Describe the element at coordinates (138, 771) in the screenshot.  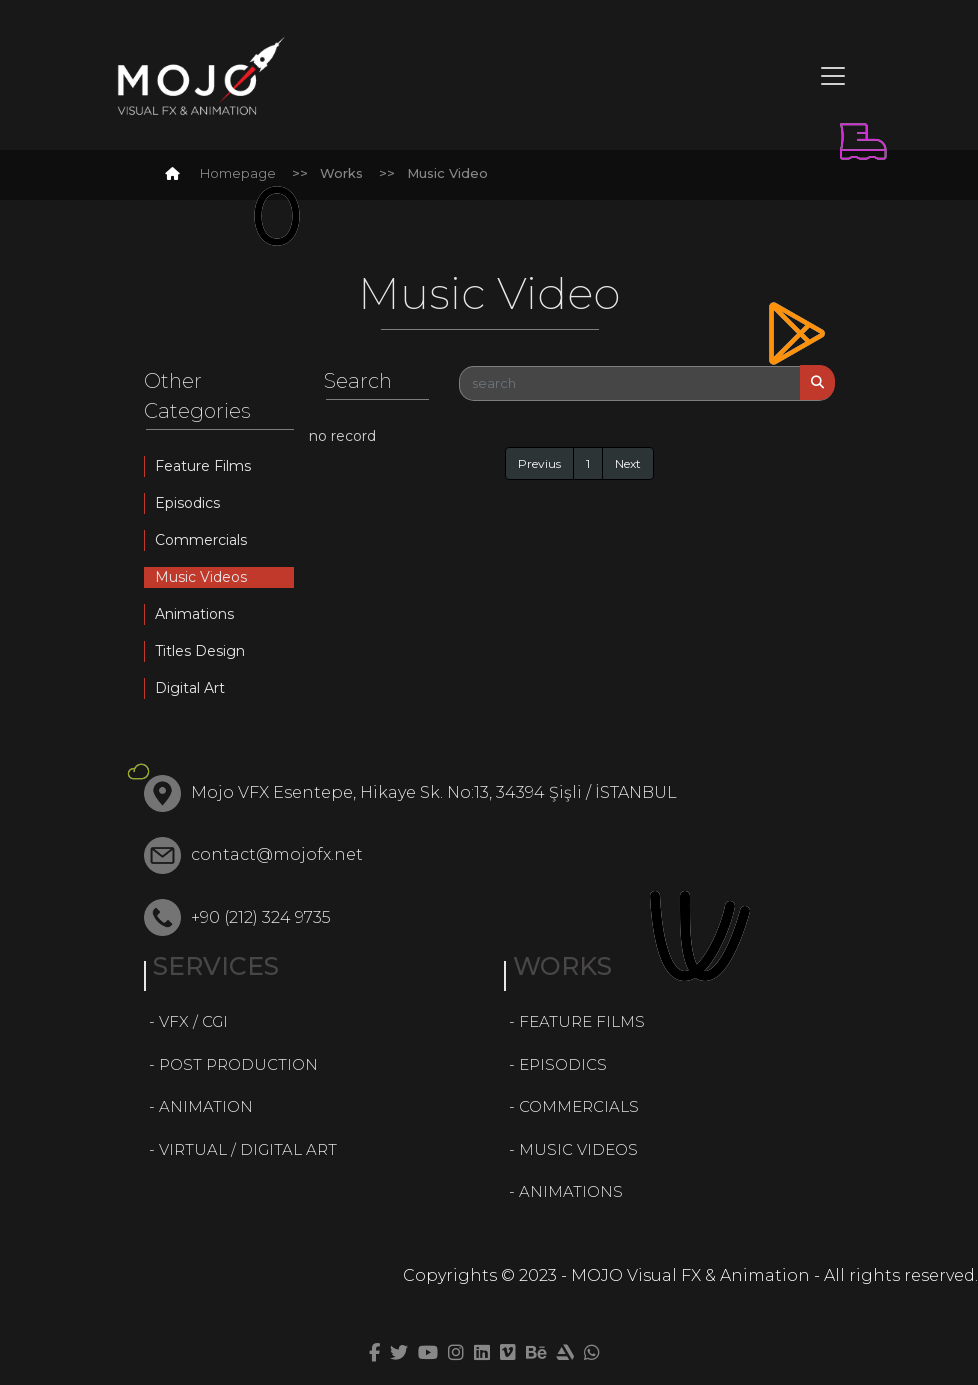
I see `access cloud storage` at that location.